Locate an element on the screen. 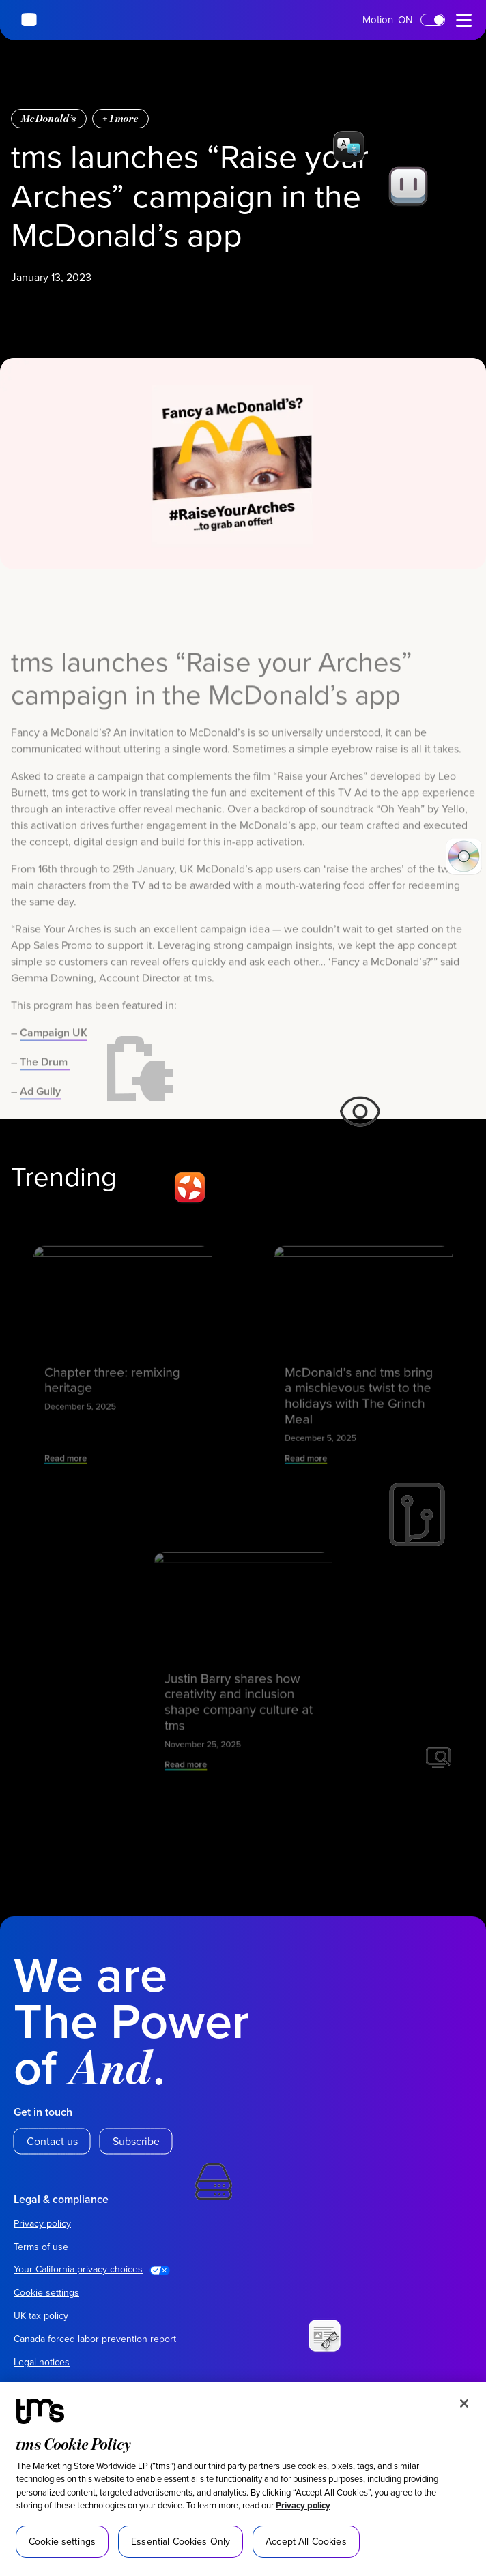 The height and width of the screenshot is (2576, 486). open the translate app is located at coordinates (349, 147).